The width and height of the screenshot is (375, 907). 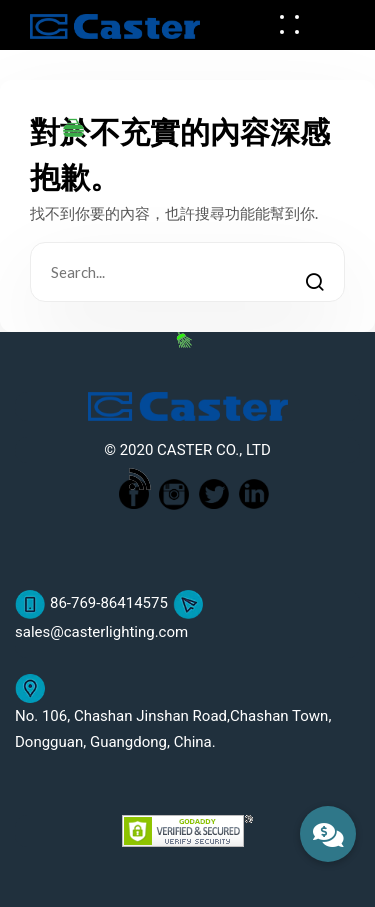 What do you see at coordinates (73, 126) in the screenshot?
I see `access curling game or sports content` at bounding box center [73, 126].